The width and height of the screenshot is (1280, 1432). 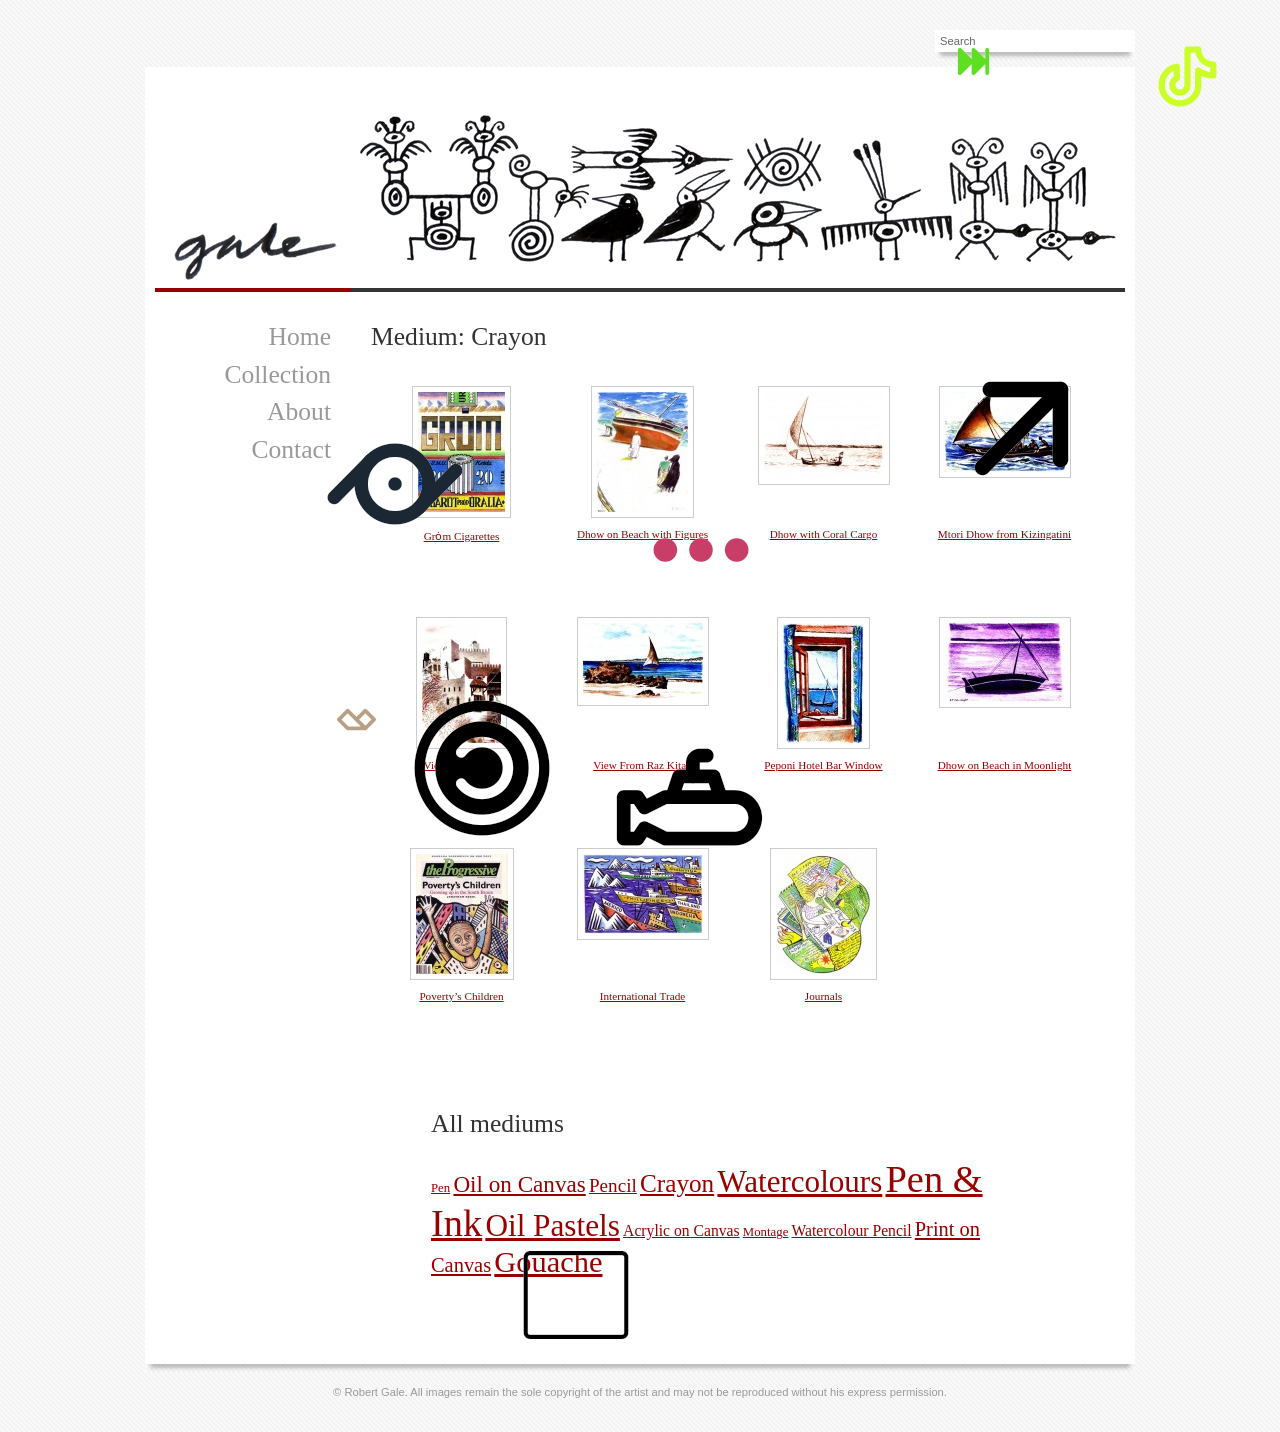 I want to click on indicates copyleft licensing status, so click(x=482, y=768).